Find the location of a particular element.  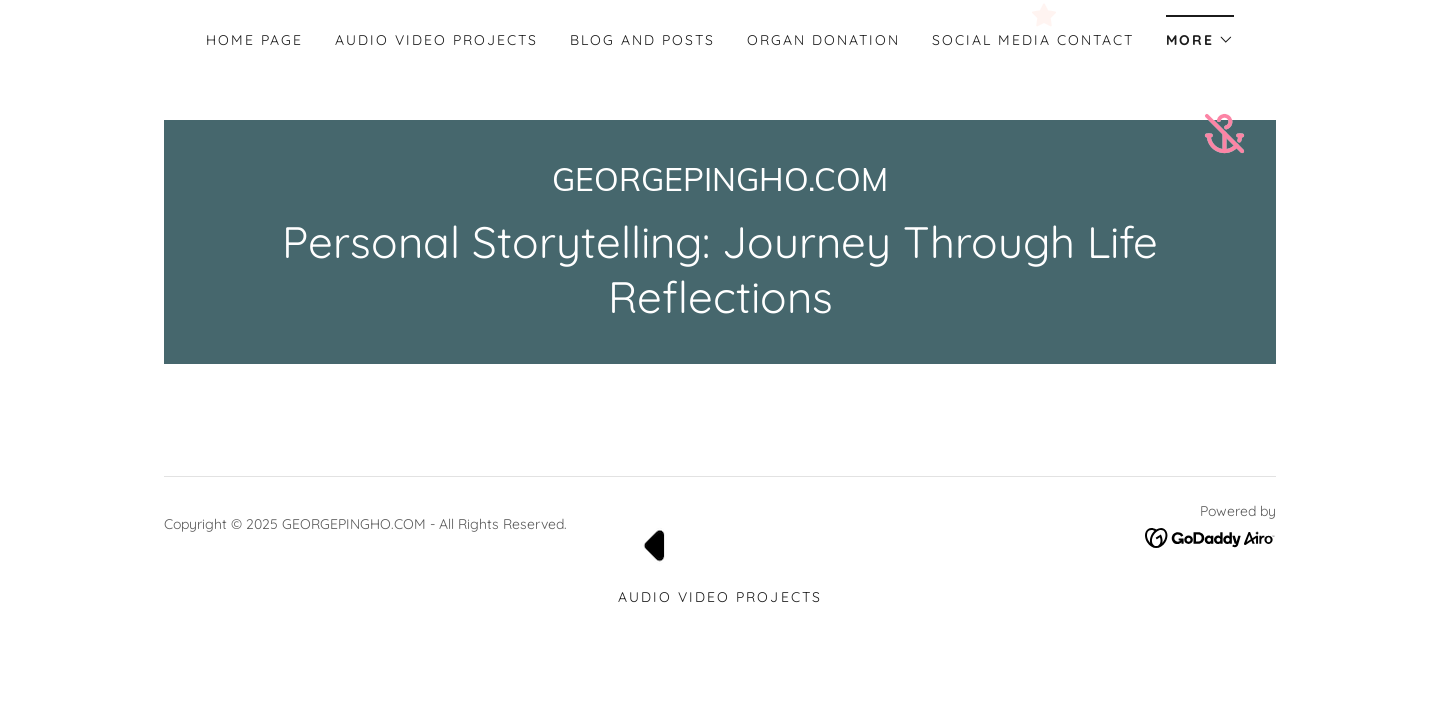

mark item as favorite is located at coordinates (1044, 16).